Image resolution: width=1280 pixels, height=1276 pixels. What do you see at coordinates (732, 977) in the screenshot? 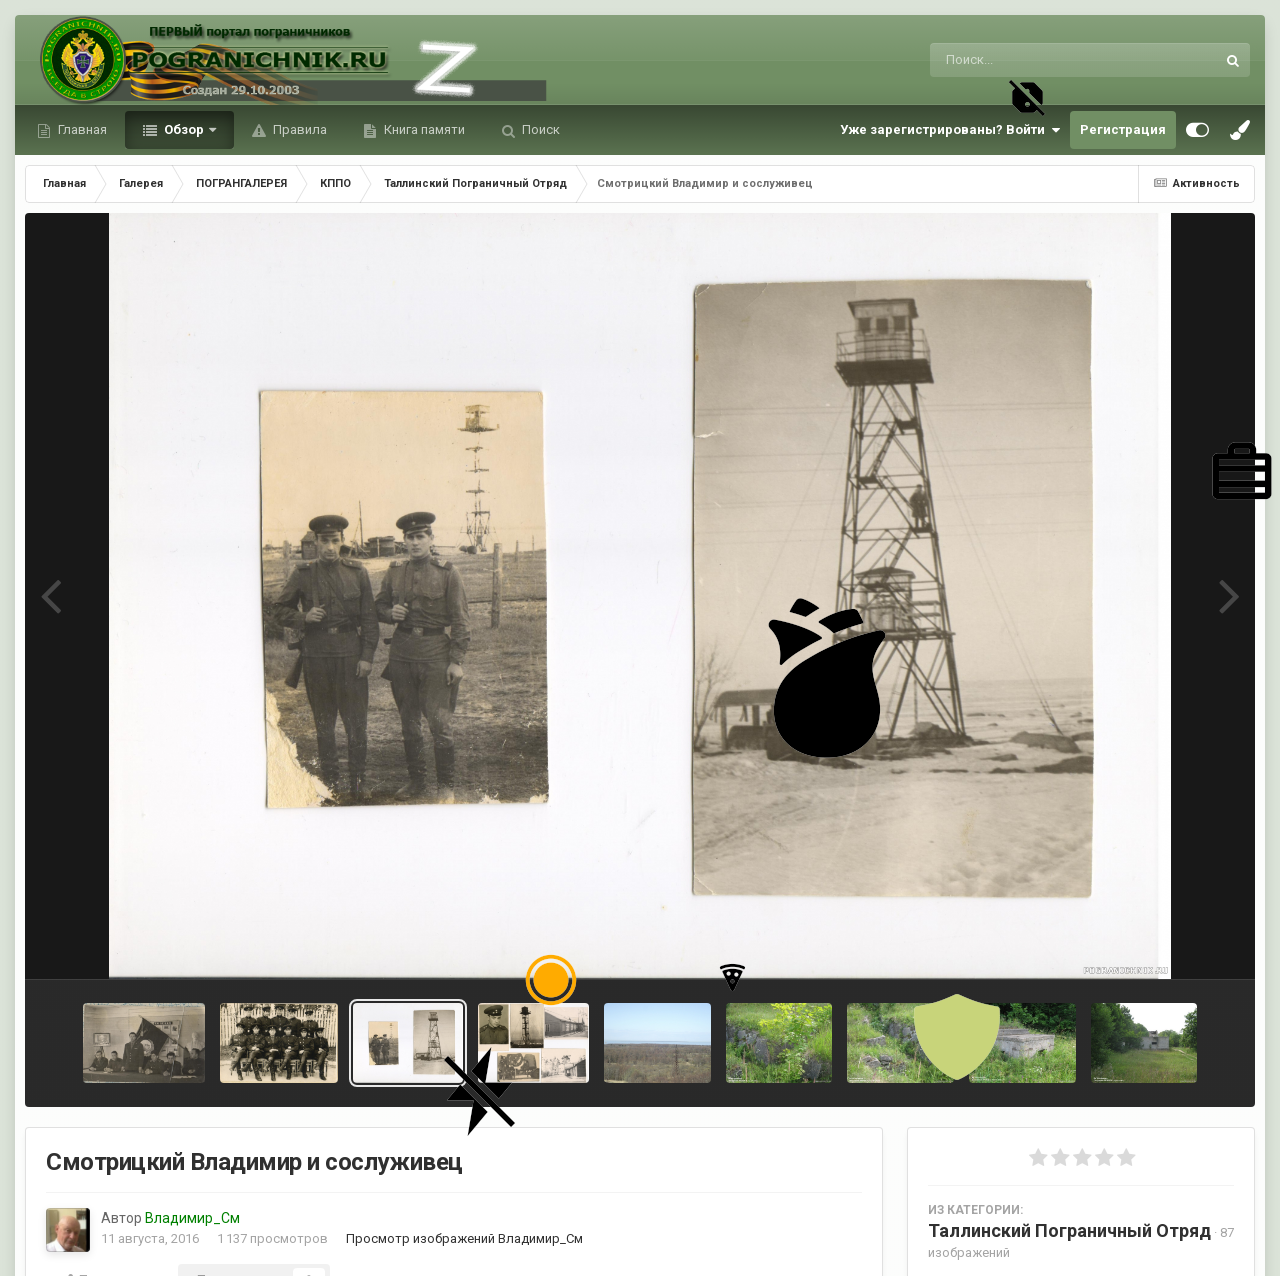
I see `browse food delivery options` at bounding box center [732, 977].